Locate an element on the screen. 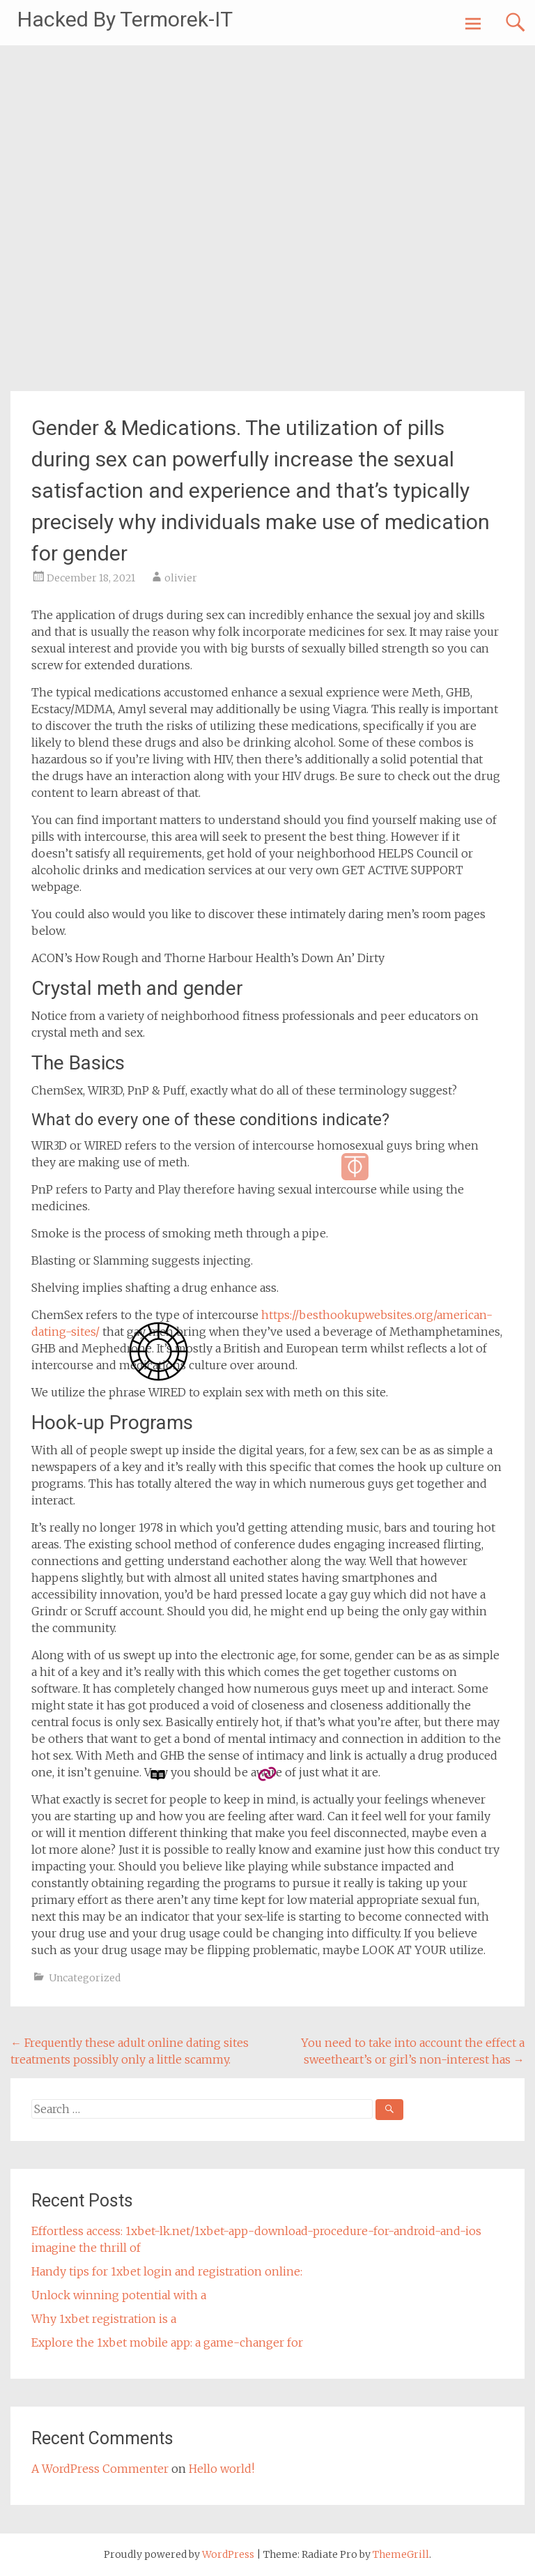  open zerotier network settings is located at coordinates (355, 1166).